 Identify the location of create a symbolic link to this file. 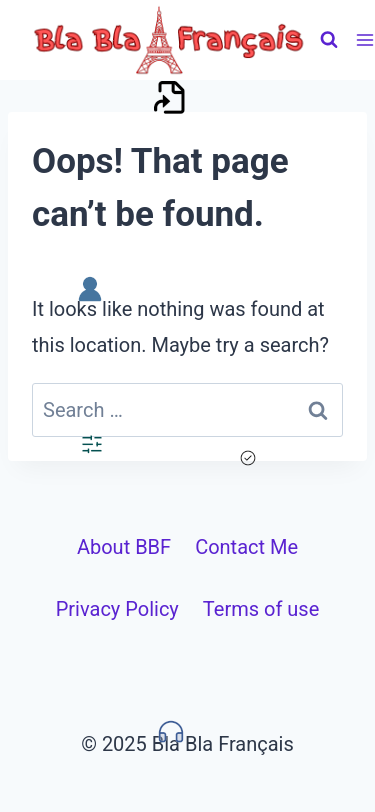
(171, 98).